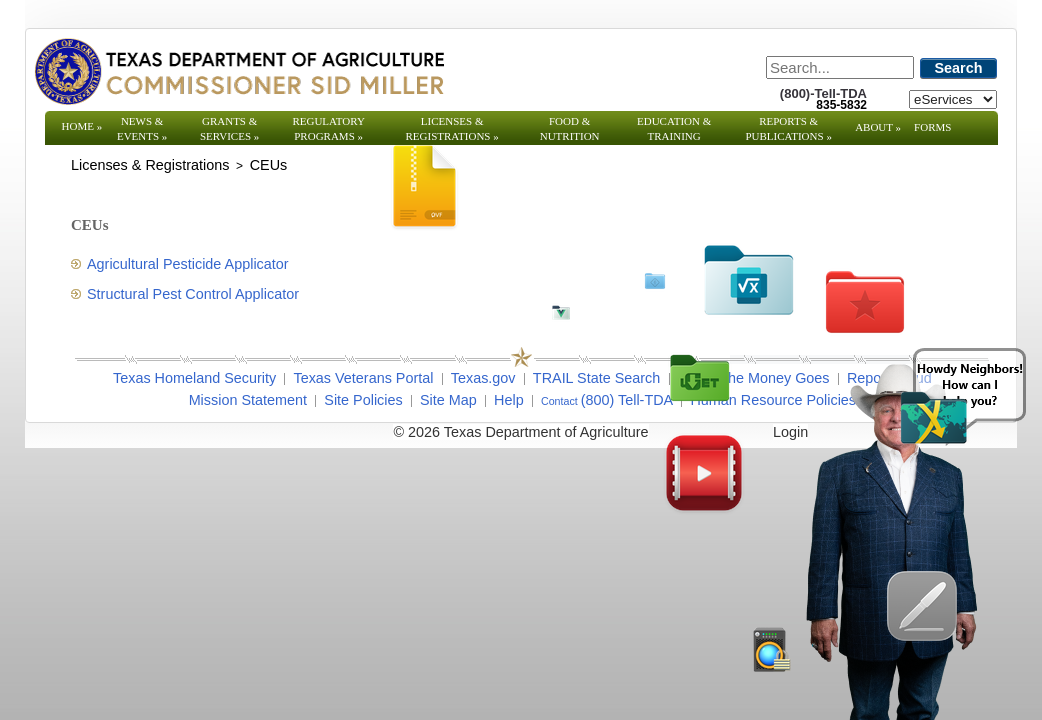 This screenshot has width=1042, height=720. Describe the element at coordinates (933, 419) in the screenshot. I see `folder containing JDownloader downloads` at that location.